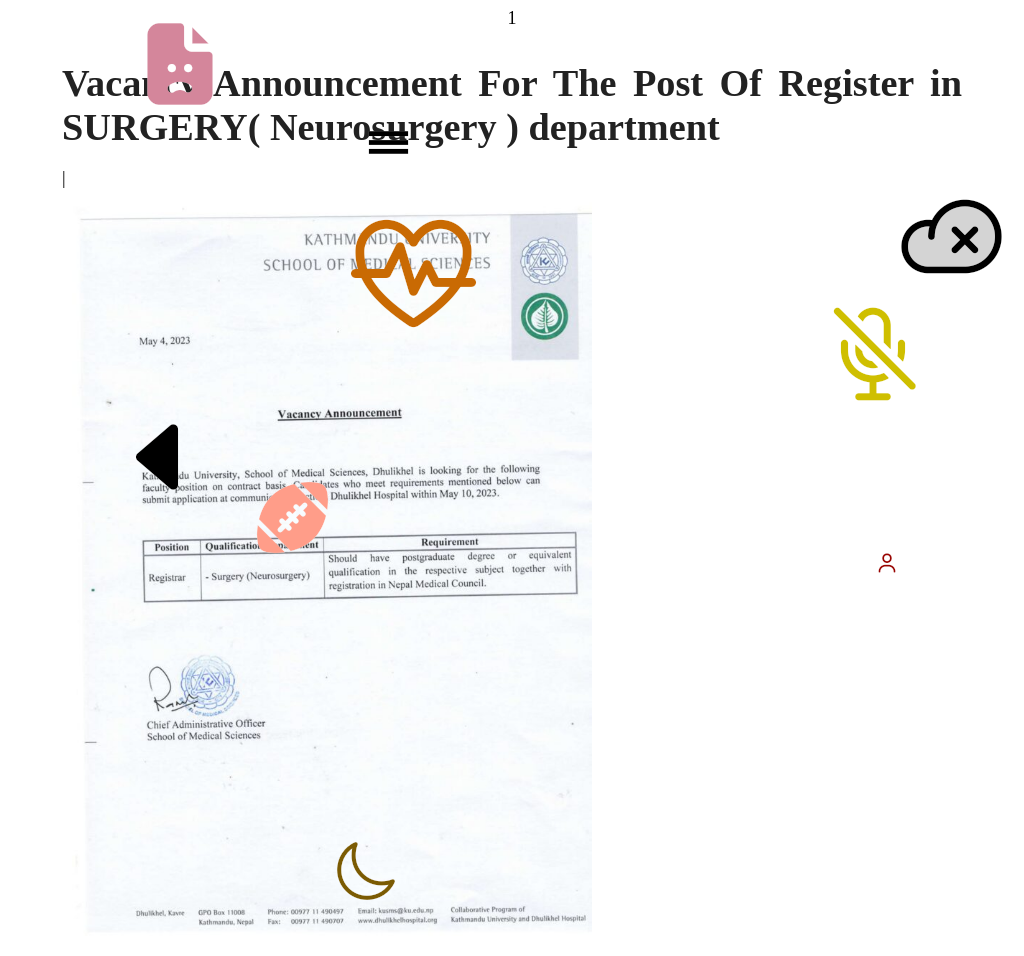  Describe the element at coordinates (157, 457) in the screenshot. I see `go back to the previous screen` at that location.